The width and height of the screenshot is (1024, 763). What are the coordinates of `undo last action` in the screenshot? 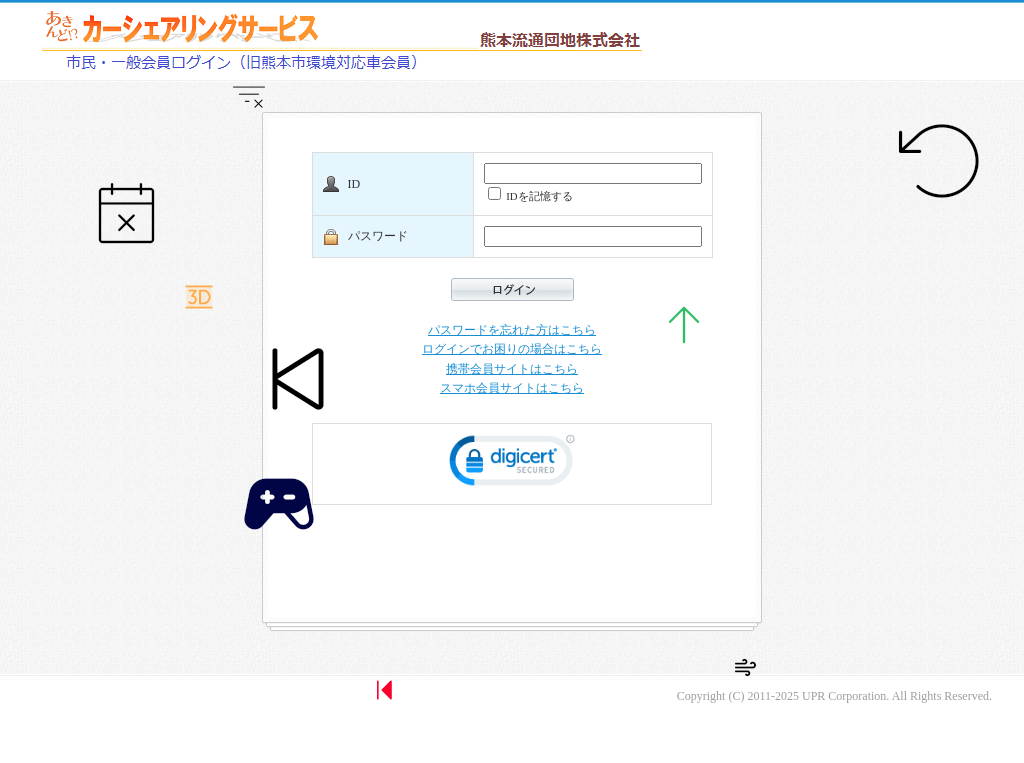 It's located at (942, 161).